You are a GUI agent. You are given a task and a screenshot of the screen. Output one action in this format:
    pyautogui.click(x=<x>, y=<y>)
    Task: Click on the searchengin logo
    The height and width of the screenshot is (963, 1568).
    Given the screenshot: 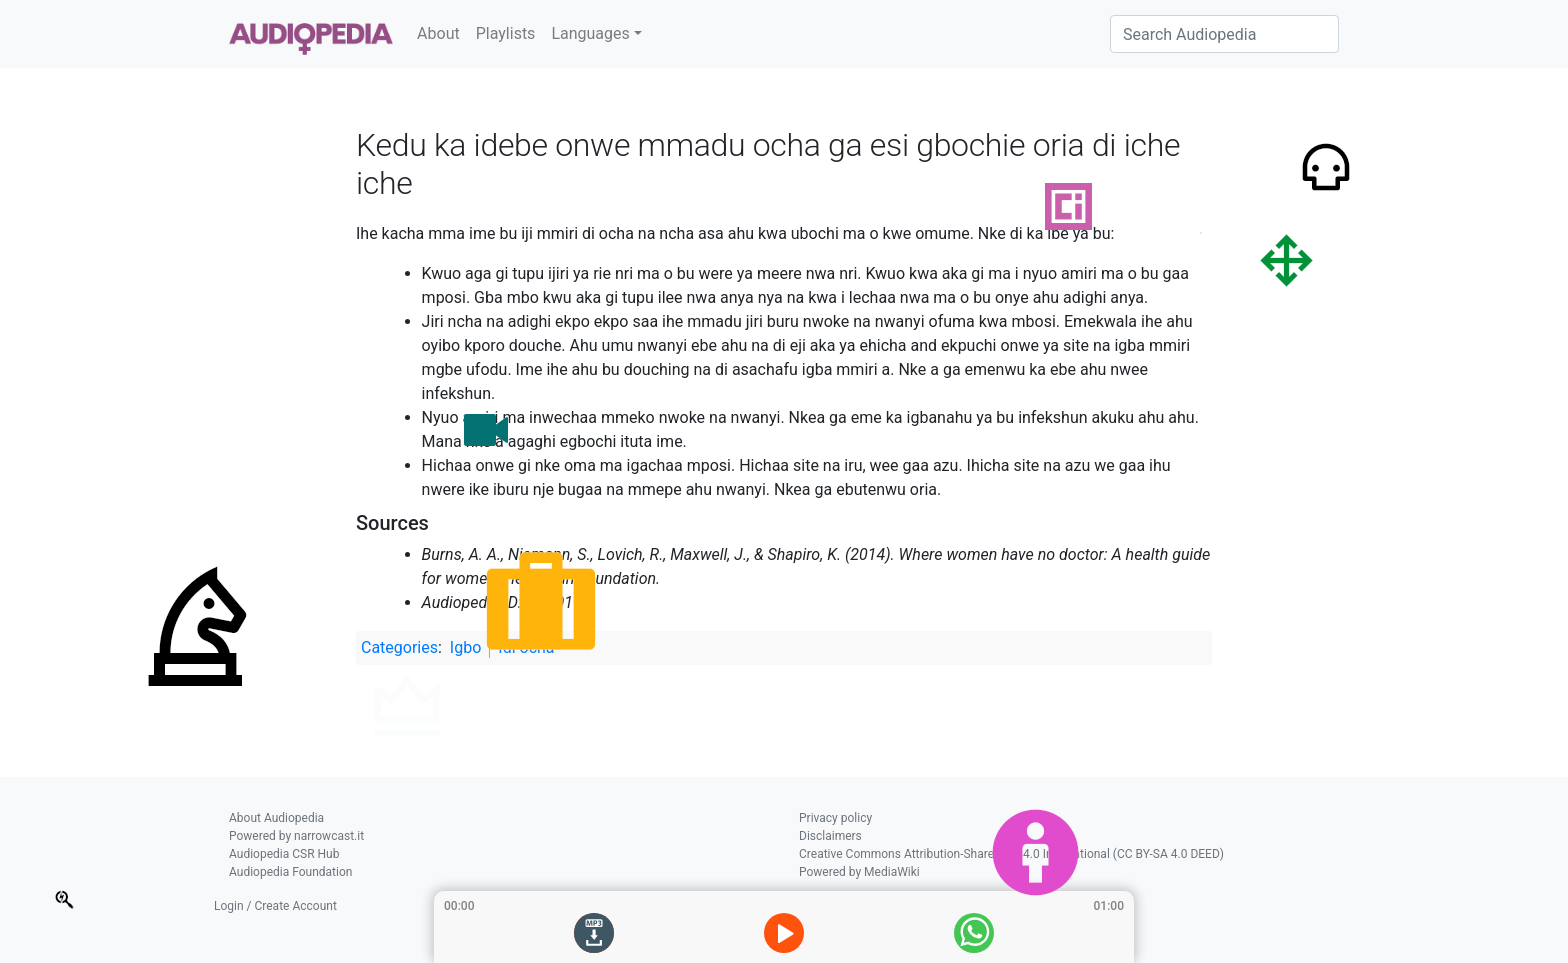 What is the action you would take?
    pyautogui.click(x=64, y=899)
    